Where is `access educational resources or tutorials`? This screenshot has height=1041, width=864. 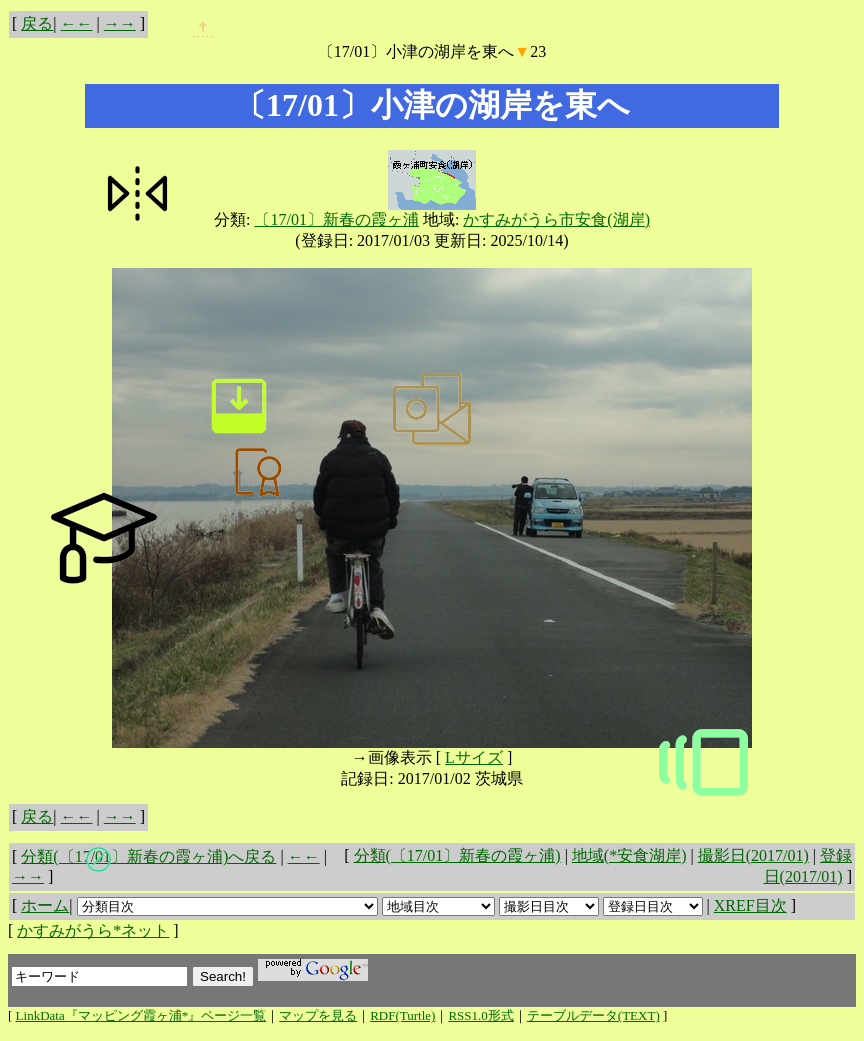
access educational resources or tutorials is located at coordinates (104, 537).